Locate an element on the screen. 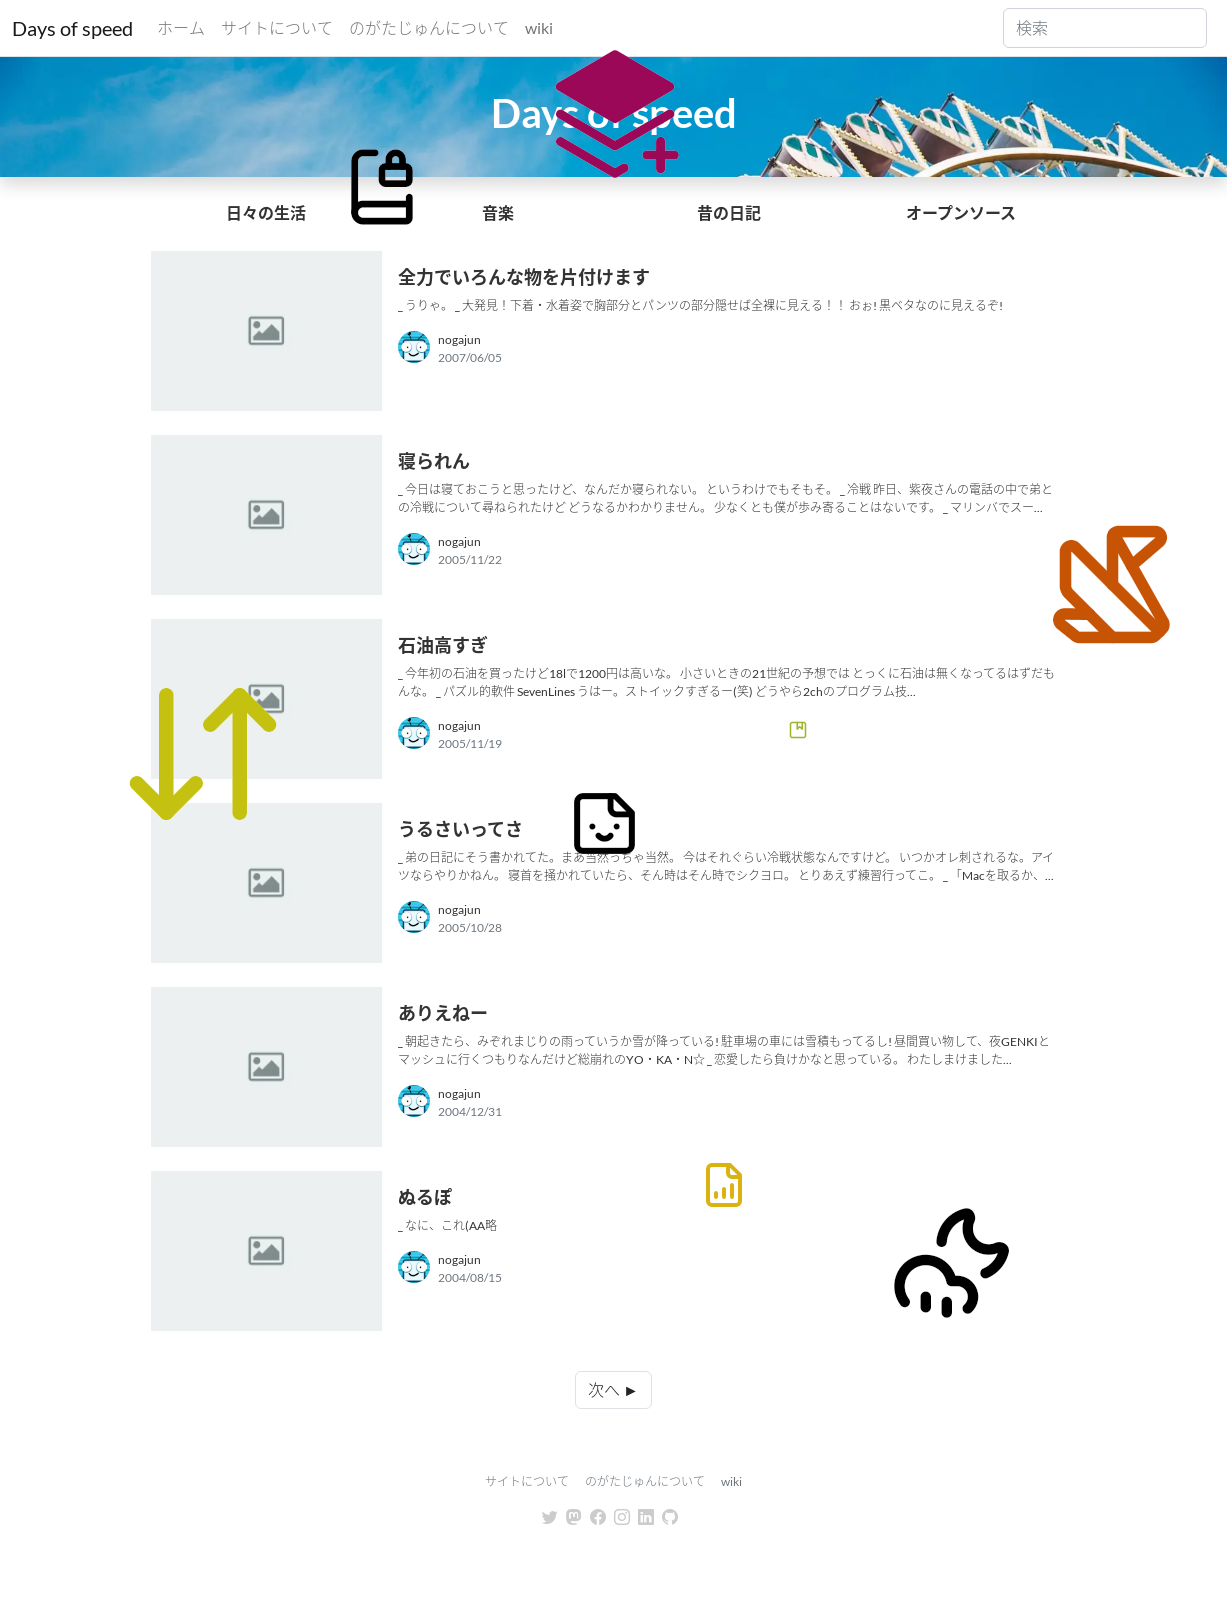  sort items in ascending or descending order is located at coordinates (203, 754).